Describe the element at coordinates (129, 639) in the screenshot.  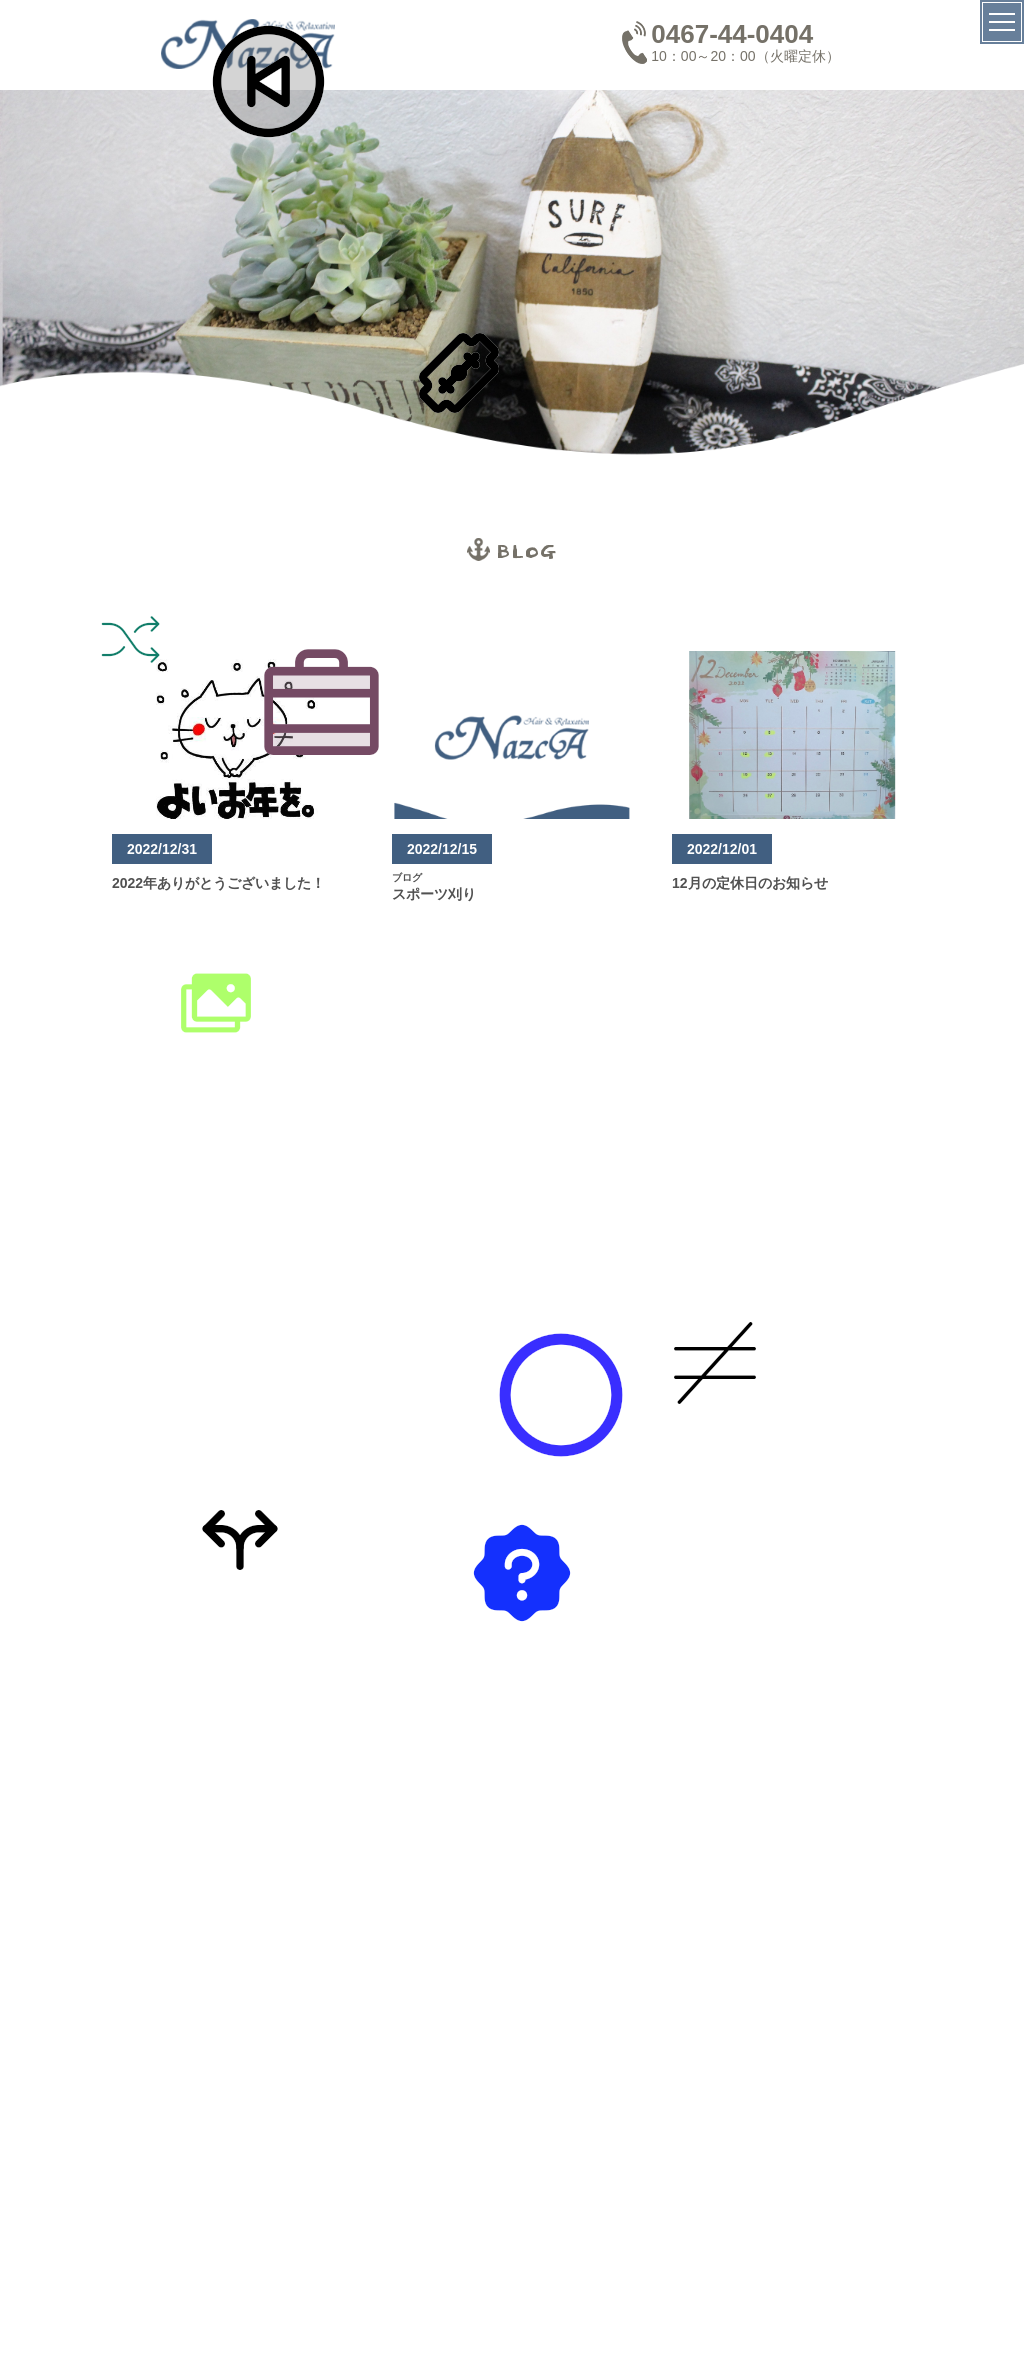
I see `shuffle playlist or queue order` at that location.